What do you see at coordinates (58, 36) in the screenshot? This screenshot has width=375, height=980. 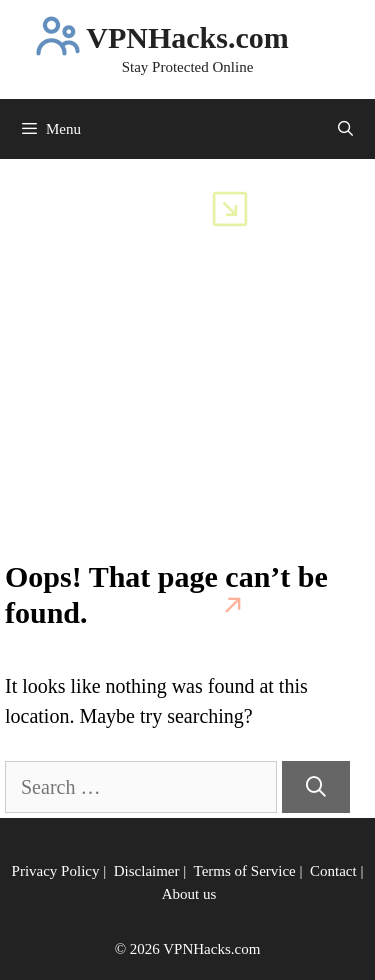 I see `view contacts or friends list` at bounding box center [58, 36].